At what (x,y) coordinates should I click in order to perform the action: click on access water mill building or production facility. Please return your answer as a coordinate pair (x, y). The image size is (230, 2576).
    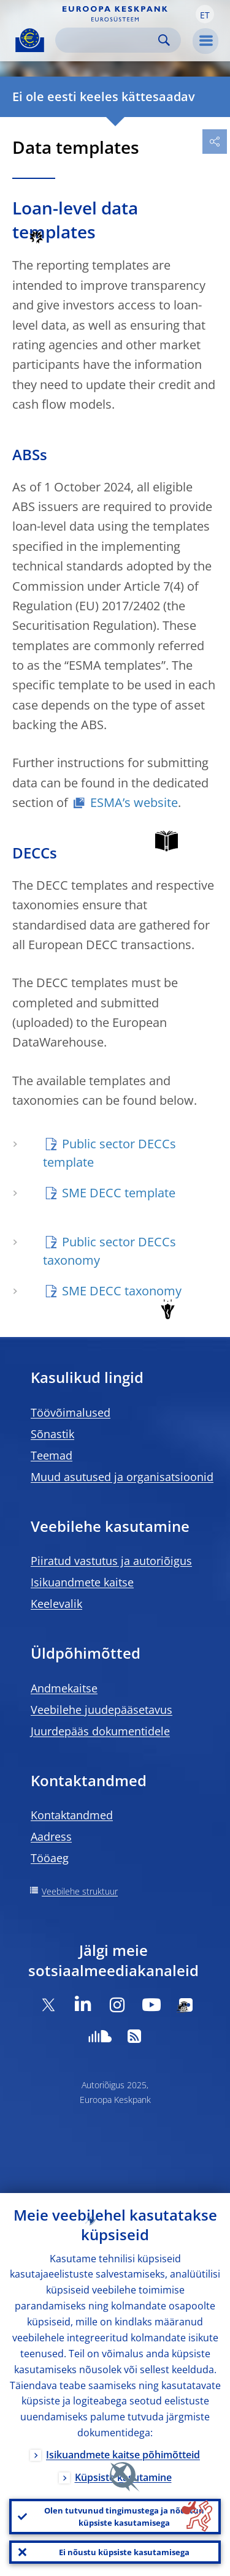
    Looking at the image, I should click on (182, 2007).